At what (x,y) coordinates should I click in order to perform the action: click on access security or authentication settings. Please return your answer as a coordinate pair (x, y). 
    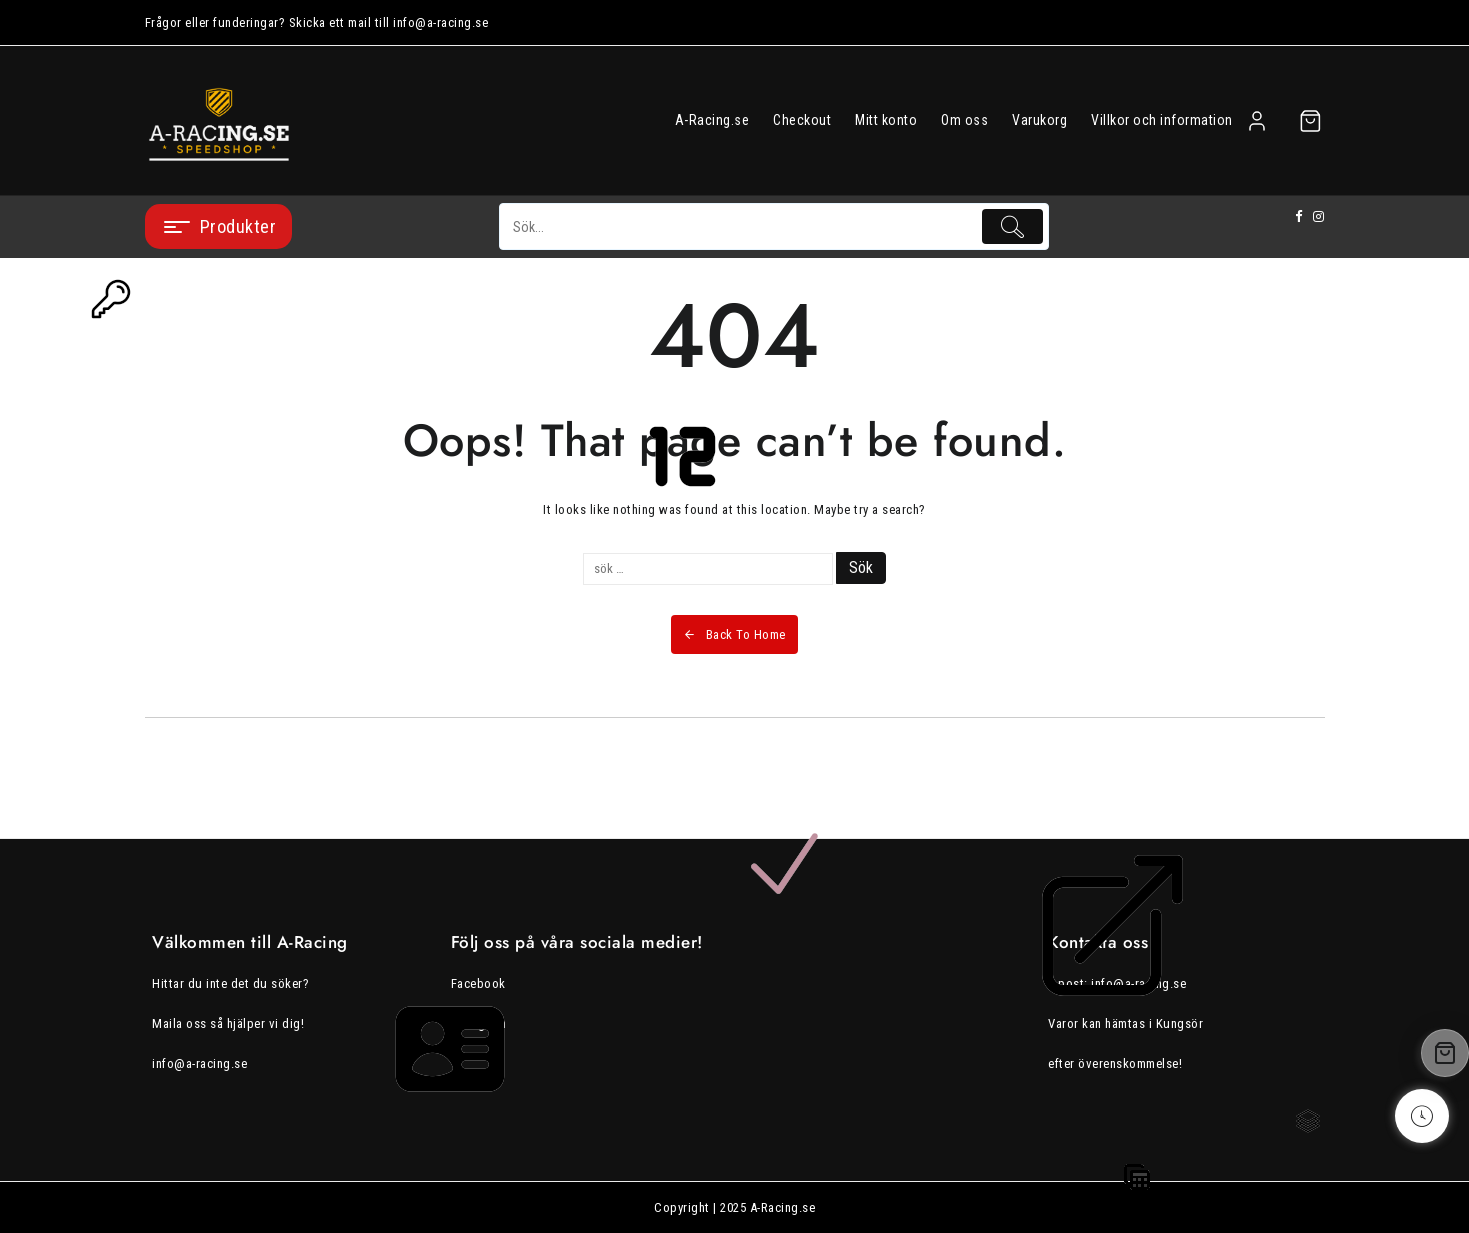
    Looking at the image, I should click on (111, 299).